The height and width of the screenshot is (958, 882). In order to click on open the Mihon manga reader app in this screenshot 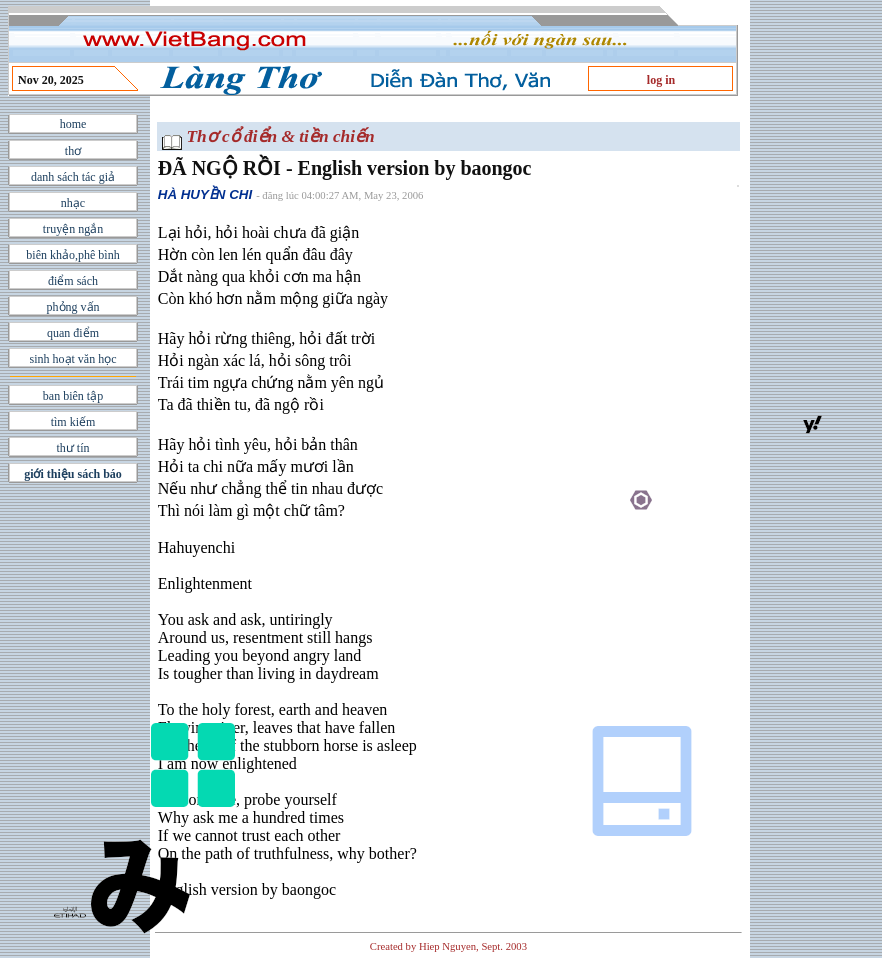, I will do `click(140, 886)`.